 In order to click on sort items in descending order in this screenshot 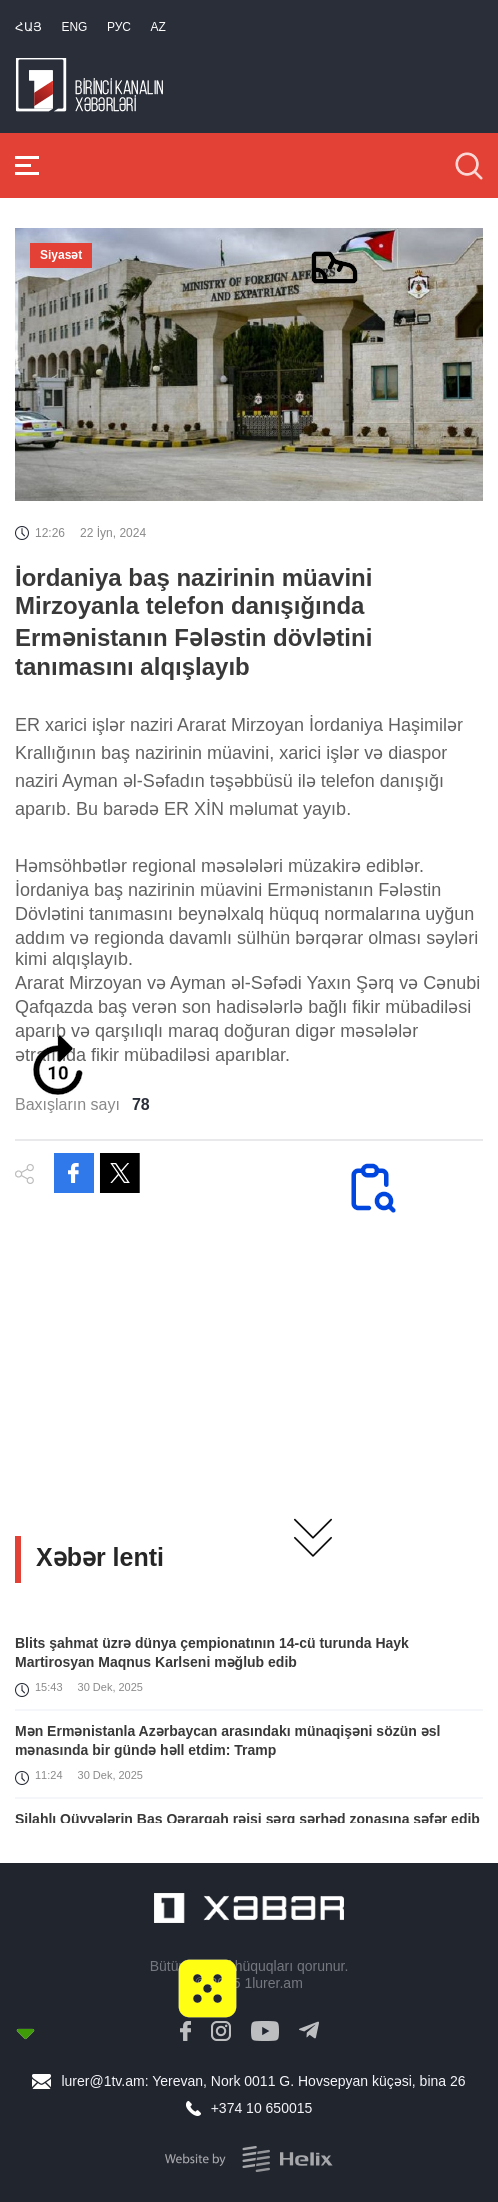, I will do `click(25, 2027)`.